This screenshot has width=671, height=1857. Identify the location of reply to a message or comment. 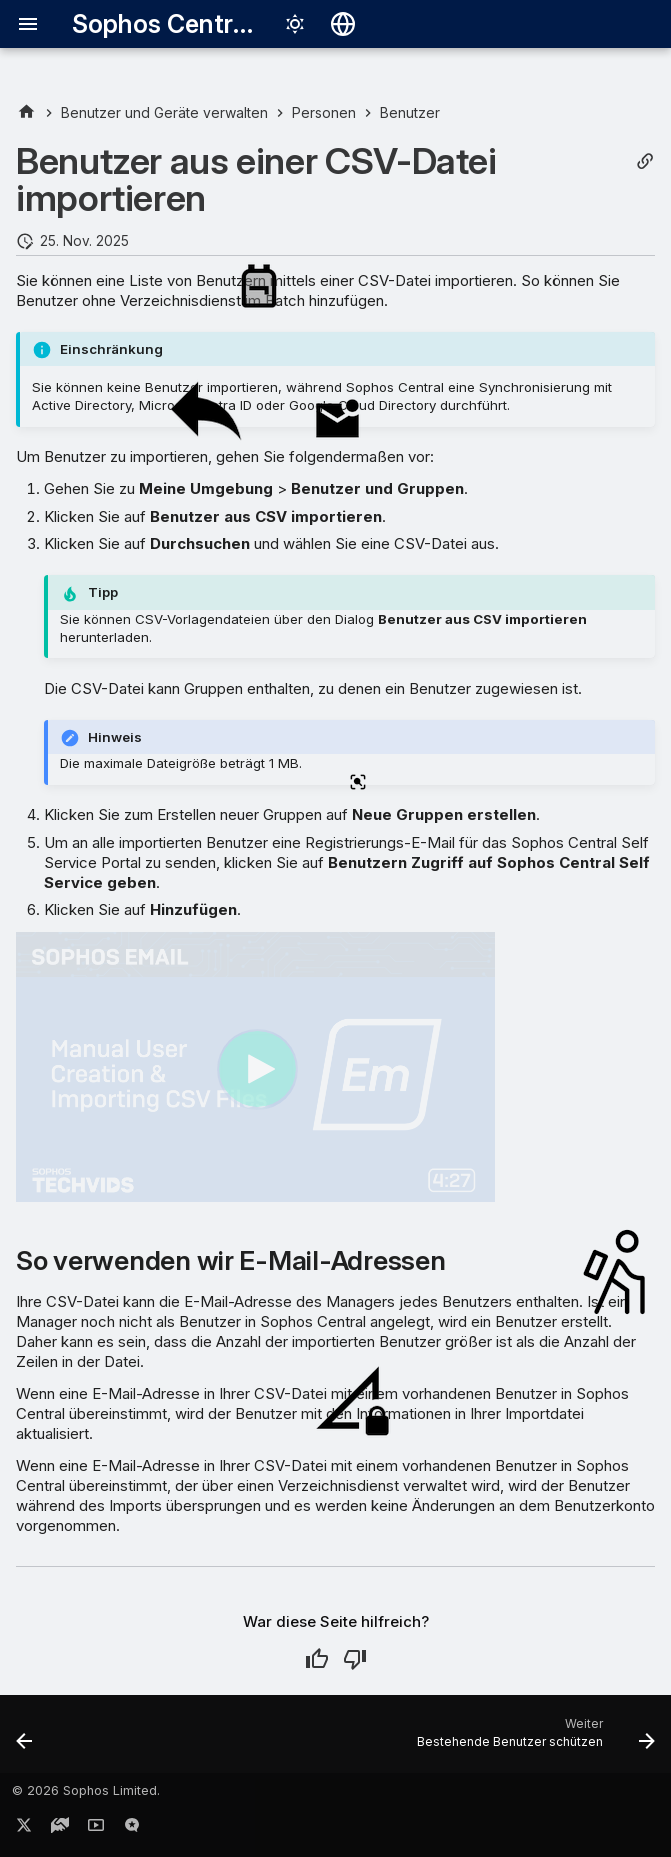
(206, 409).